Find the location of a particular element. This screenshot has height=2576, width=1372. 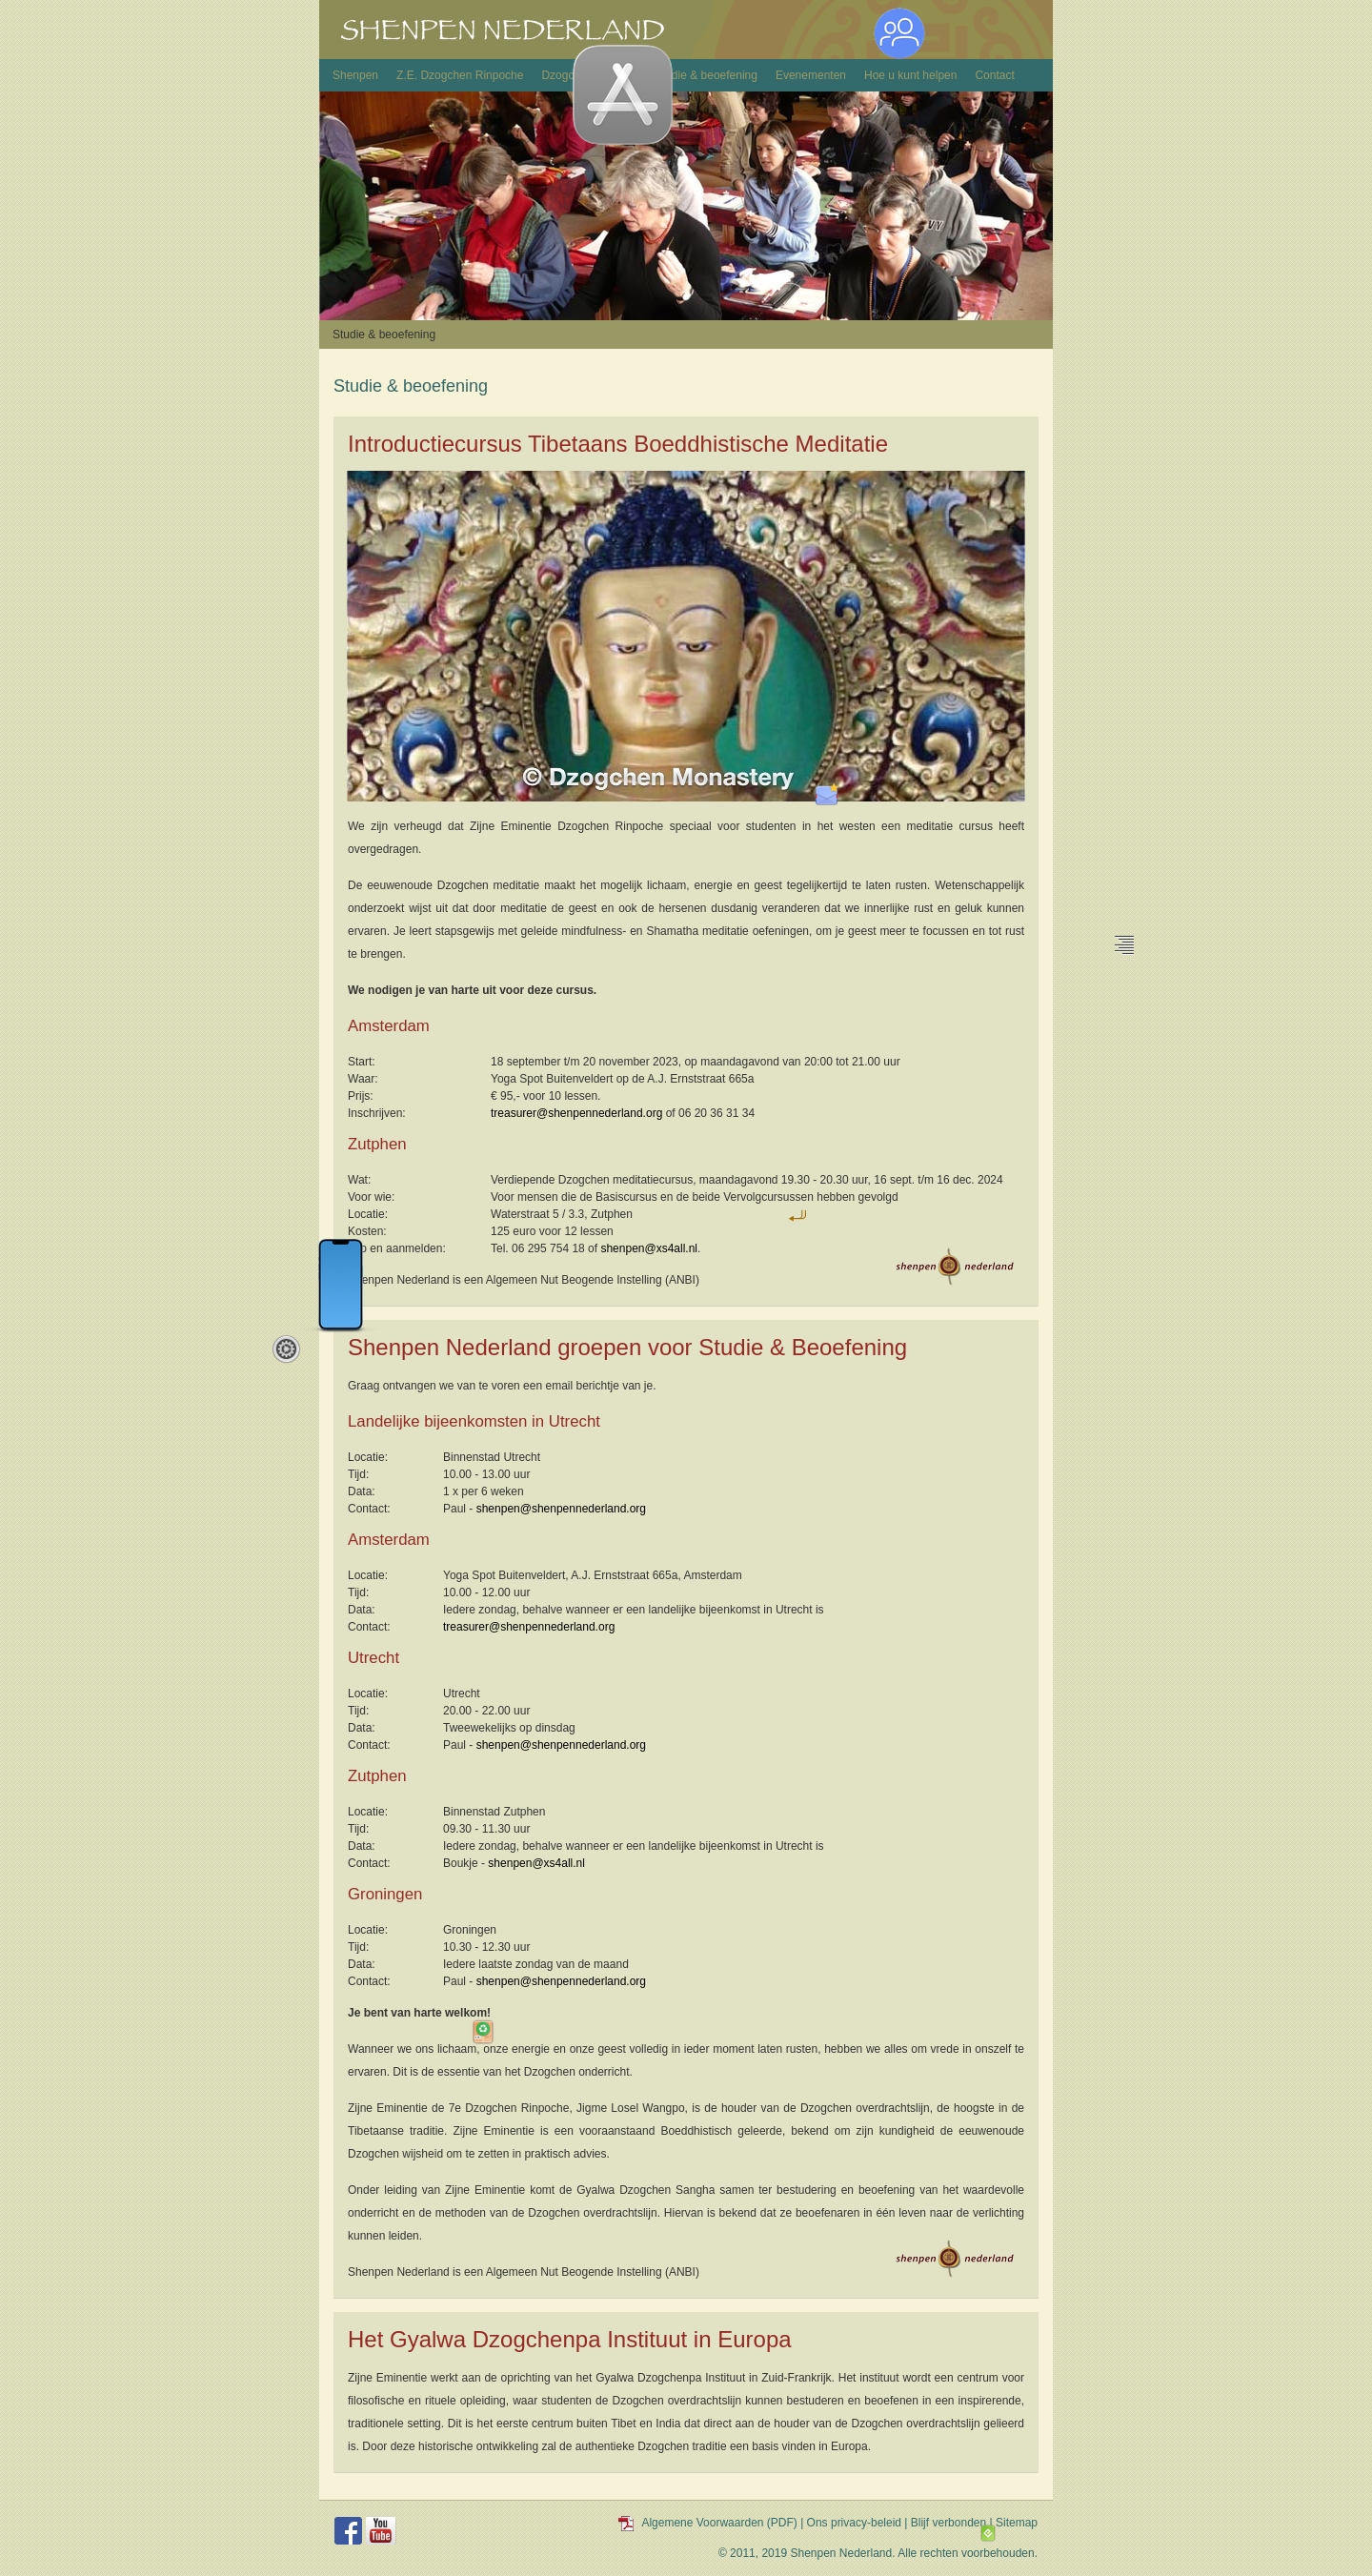

iPhone 13 device icon is located at coordinates (340, 1286).